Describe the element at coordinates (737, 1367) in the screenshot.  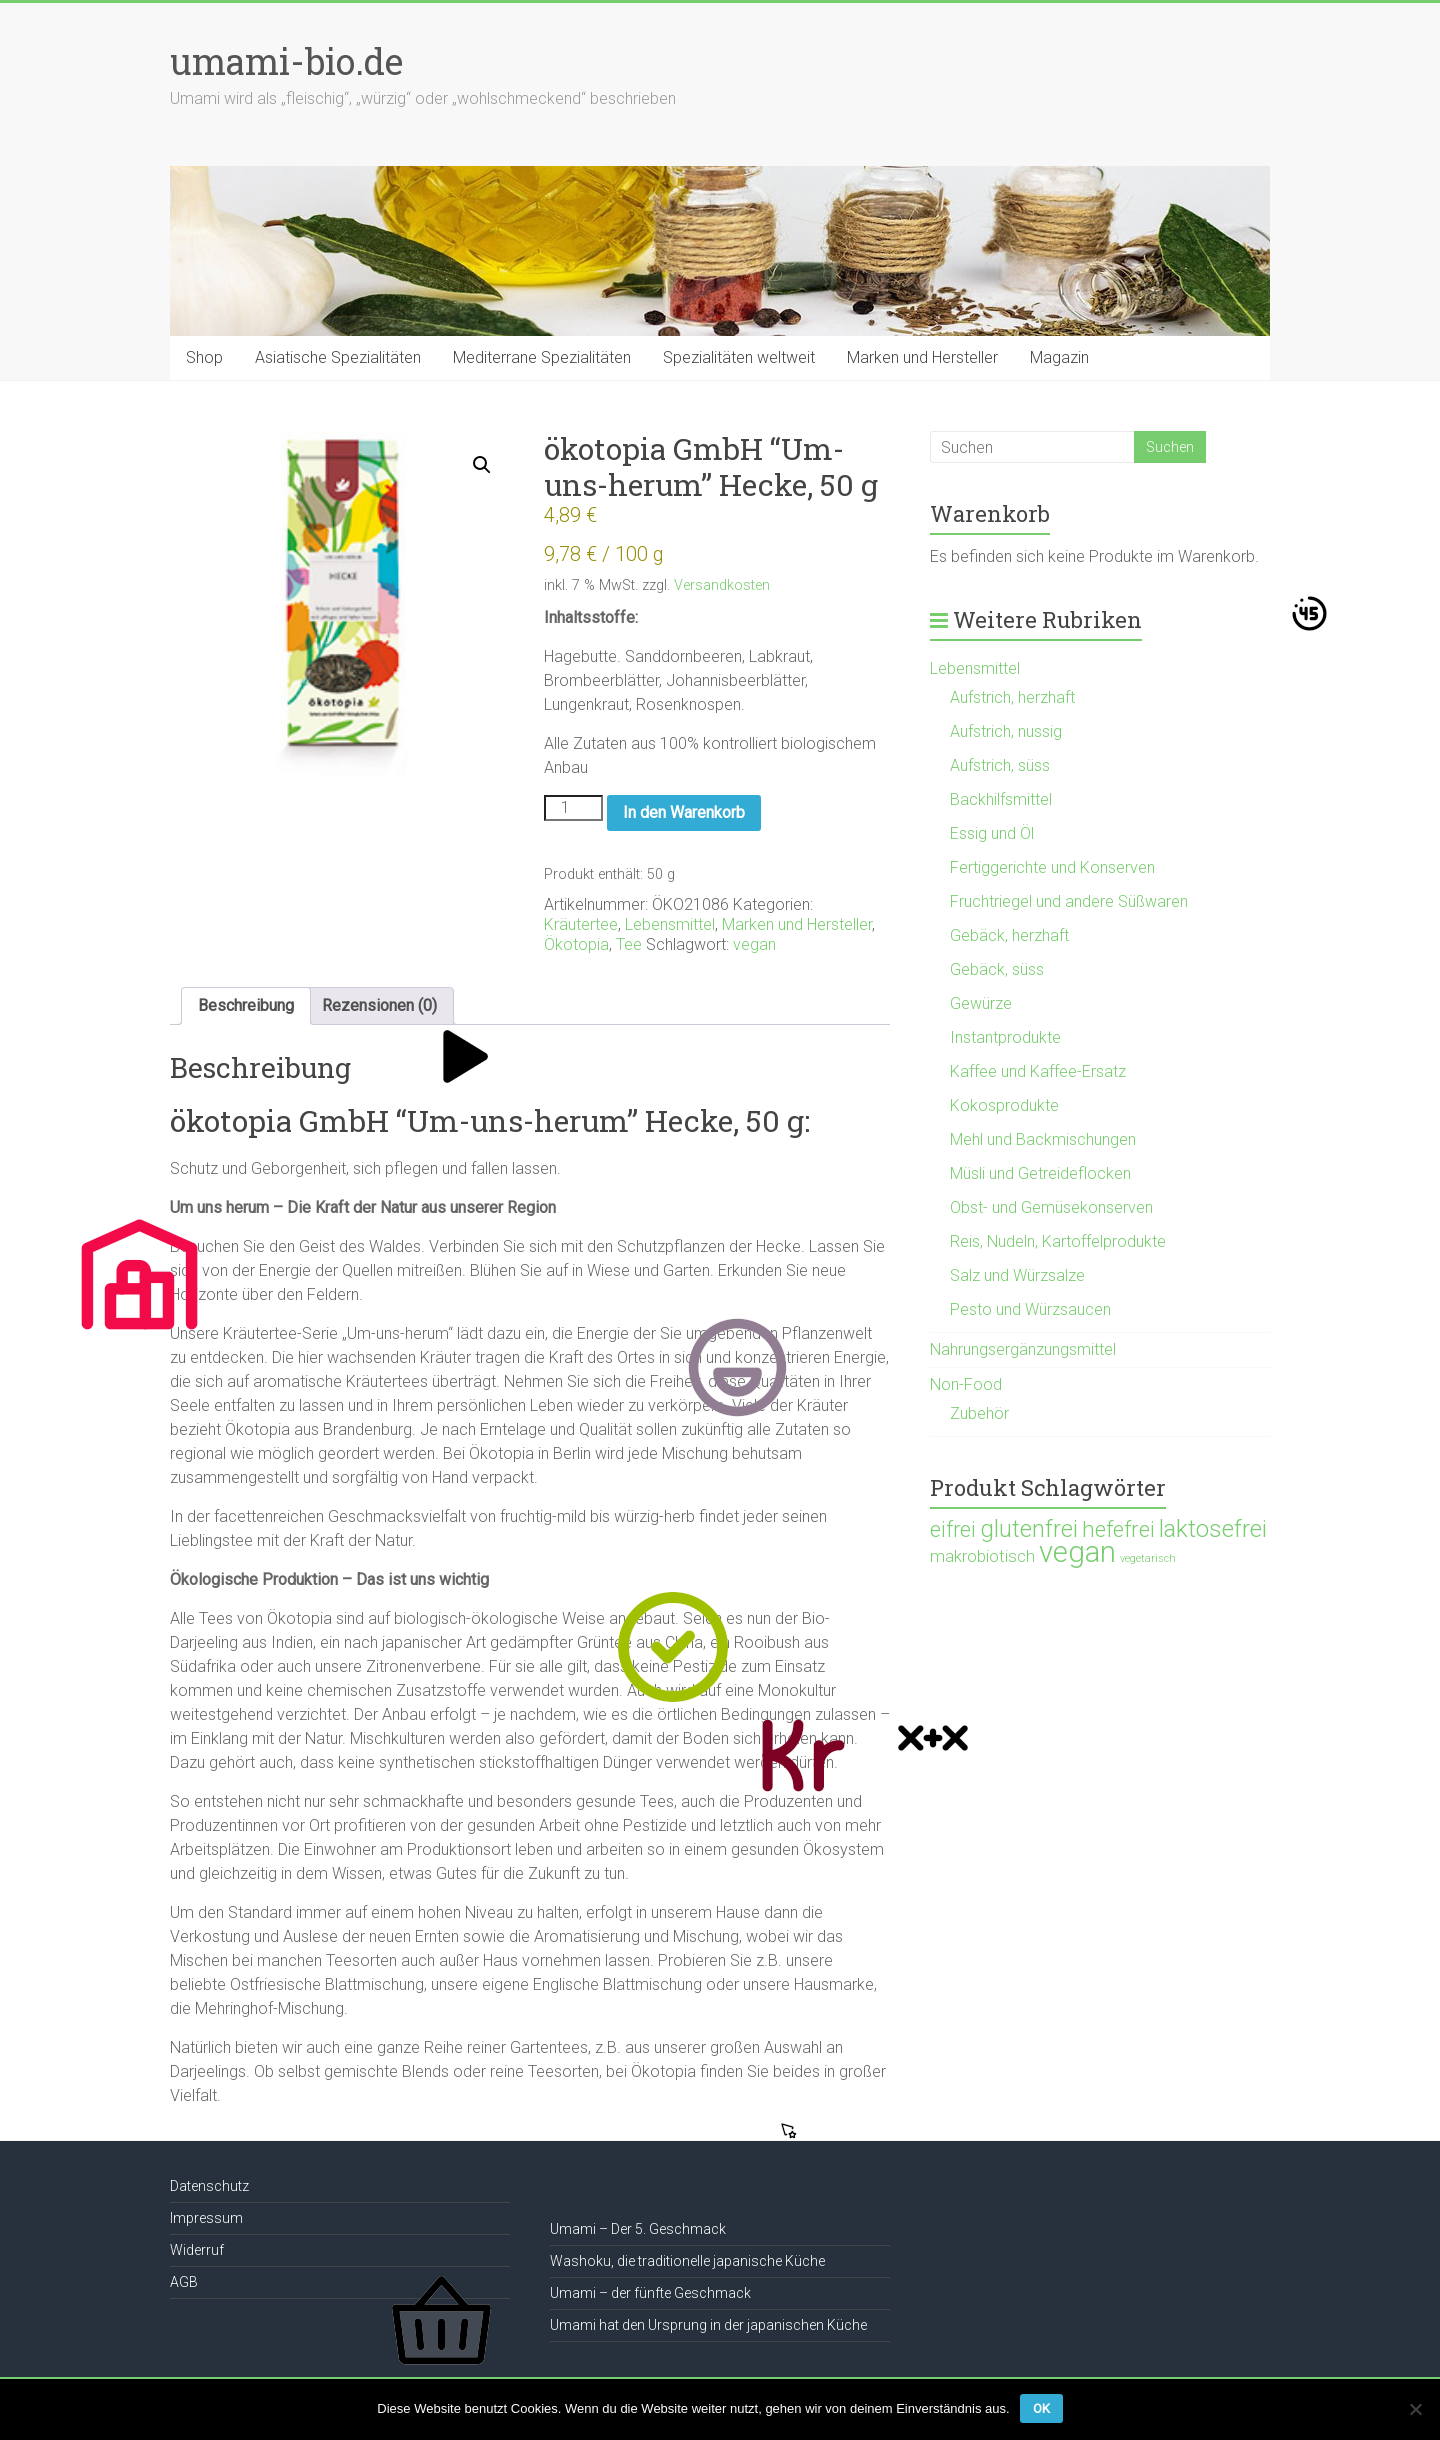
I see `open funimation streaming app` at that location.